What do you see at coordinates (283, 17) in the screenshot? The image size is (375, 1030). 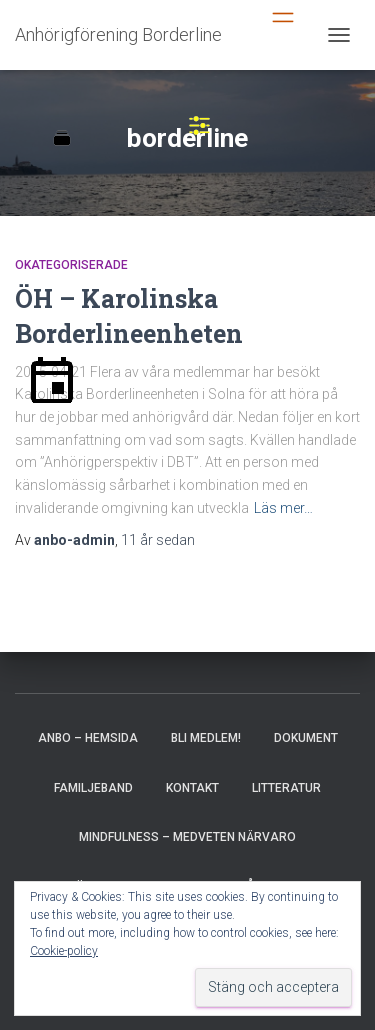 I see `open navigation menu` at bounding box center [283, 17].